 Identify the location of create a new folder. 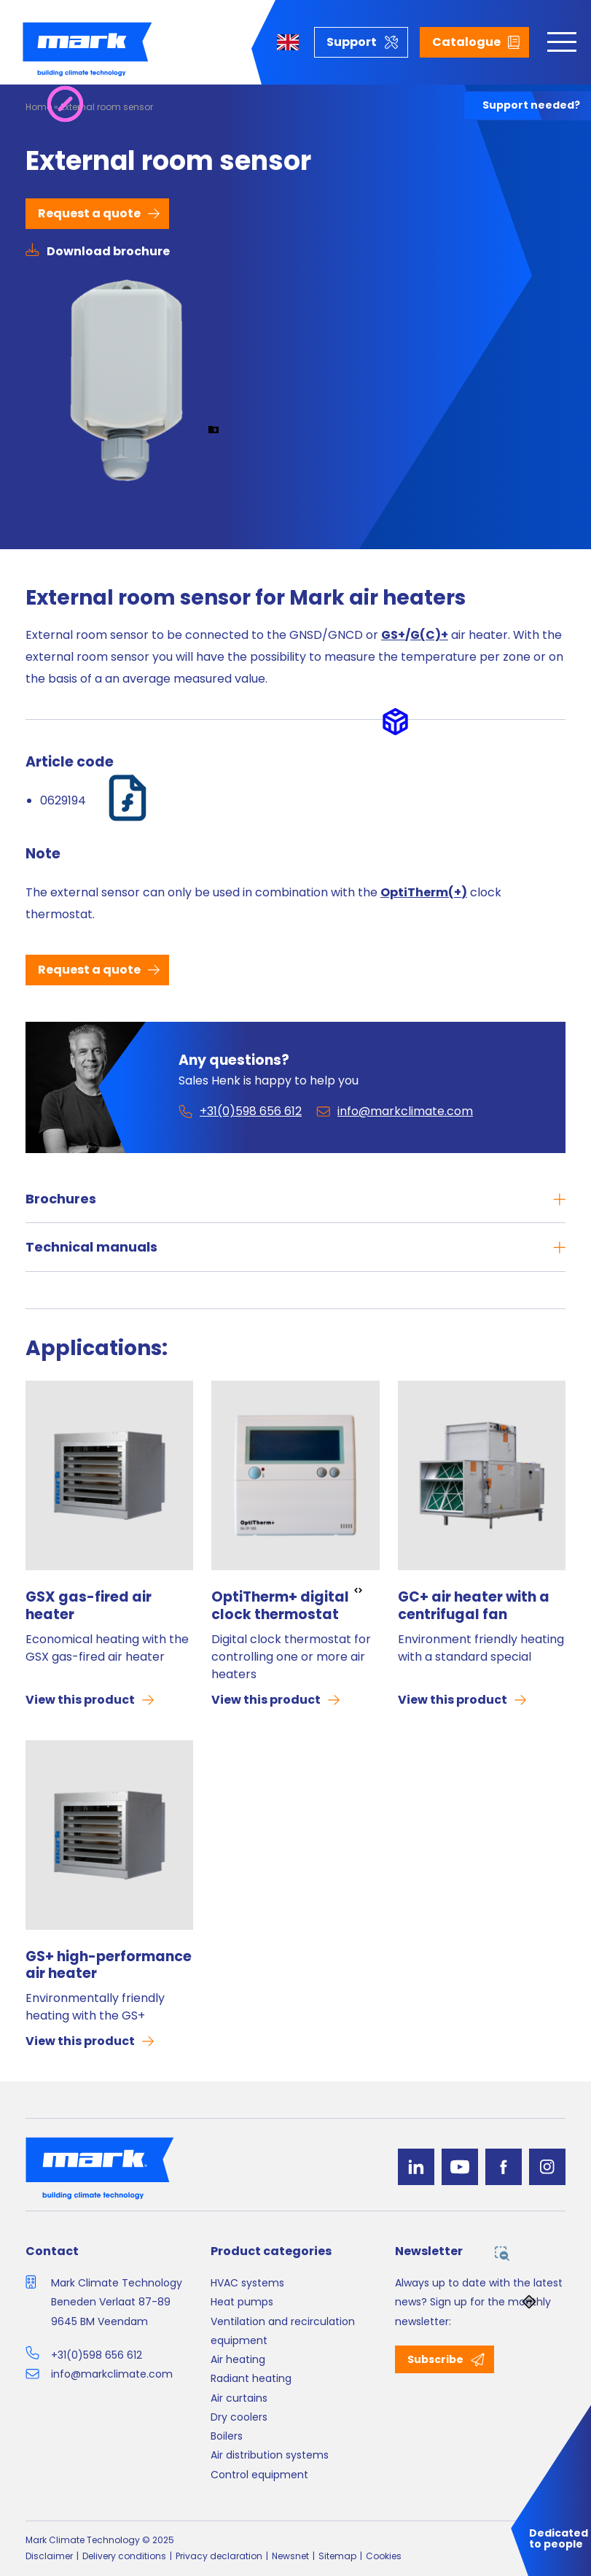
(214, 430).